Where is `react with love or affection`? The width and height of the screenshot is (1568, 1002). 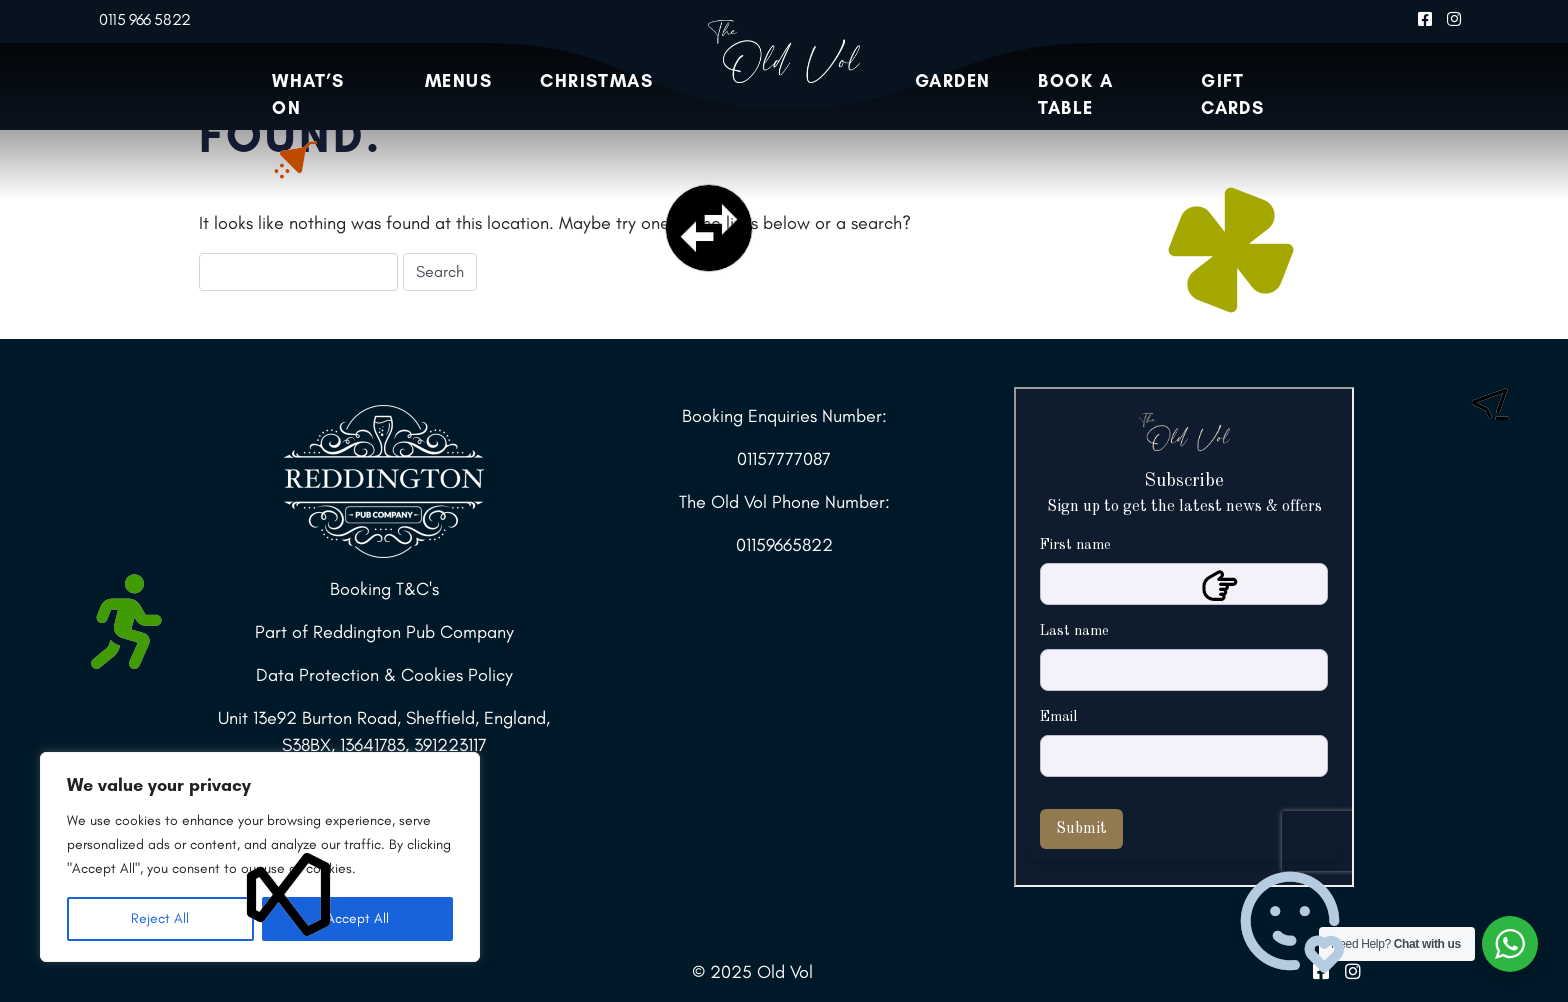 react with love or affection is located at coordinates (1290, 921).